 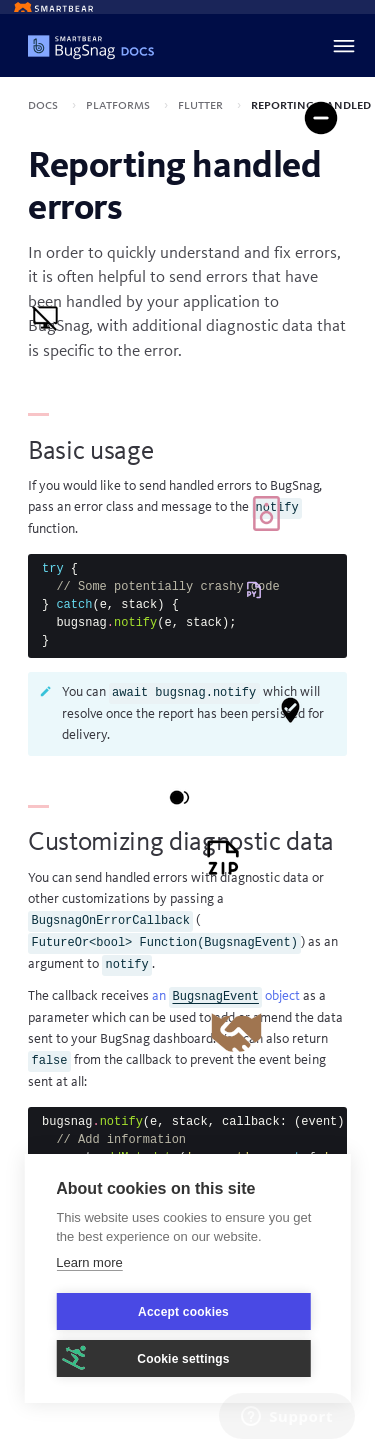 What do you see at coordinates (254, 590) in the screenshot?
I see `open a python file` at bounding box center [254, 590].